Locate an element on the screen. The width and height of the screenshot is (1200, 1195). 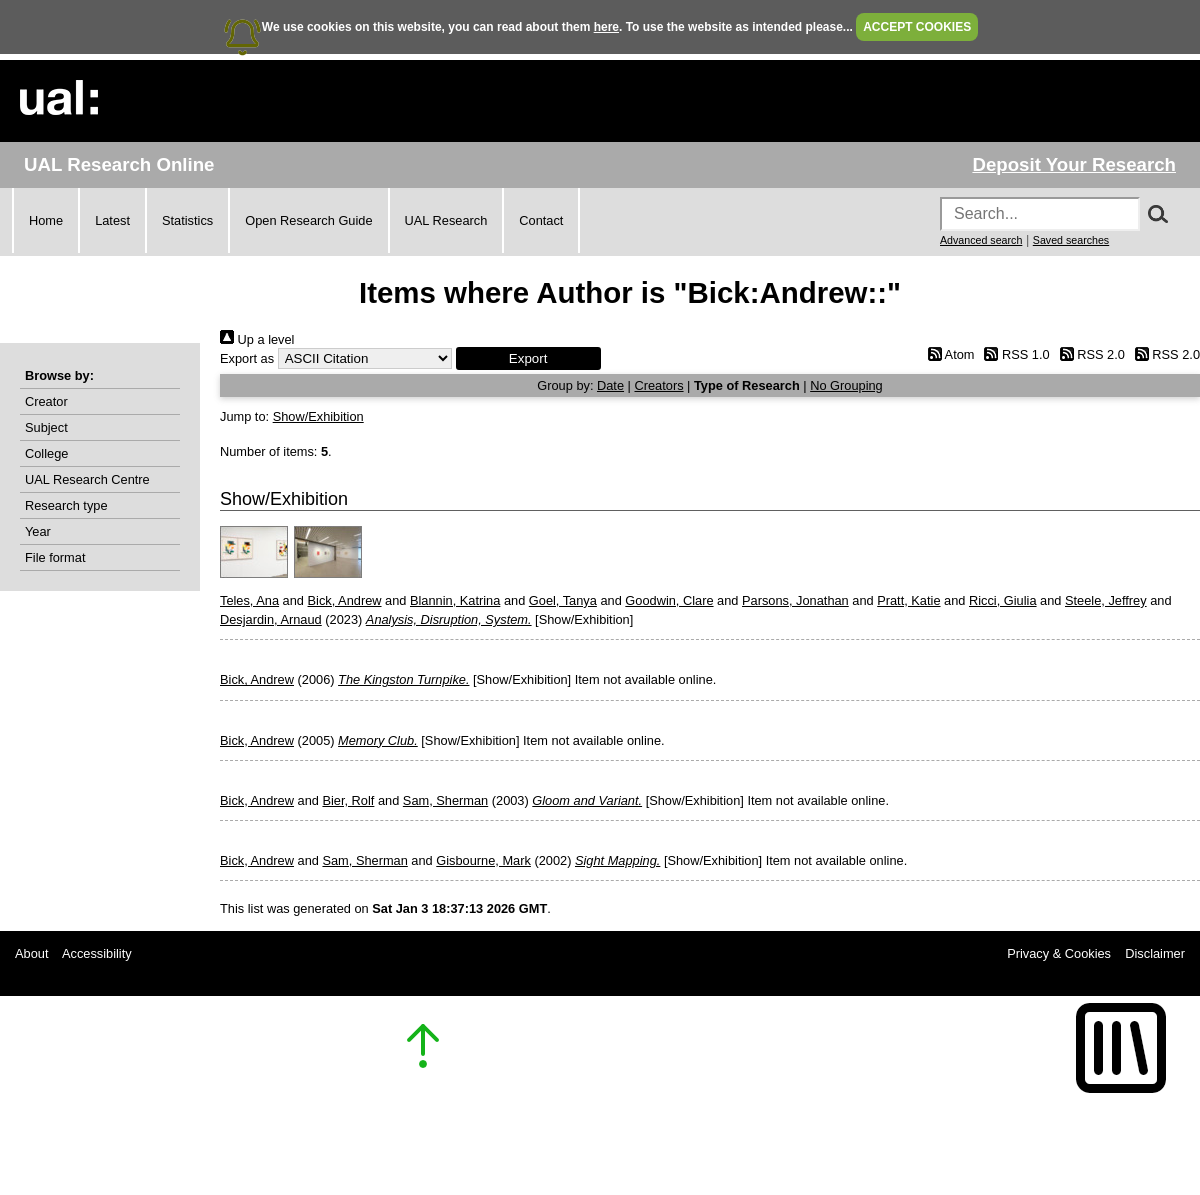
indicates an active notification or alert is located at coordinates (242, 37).